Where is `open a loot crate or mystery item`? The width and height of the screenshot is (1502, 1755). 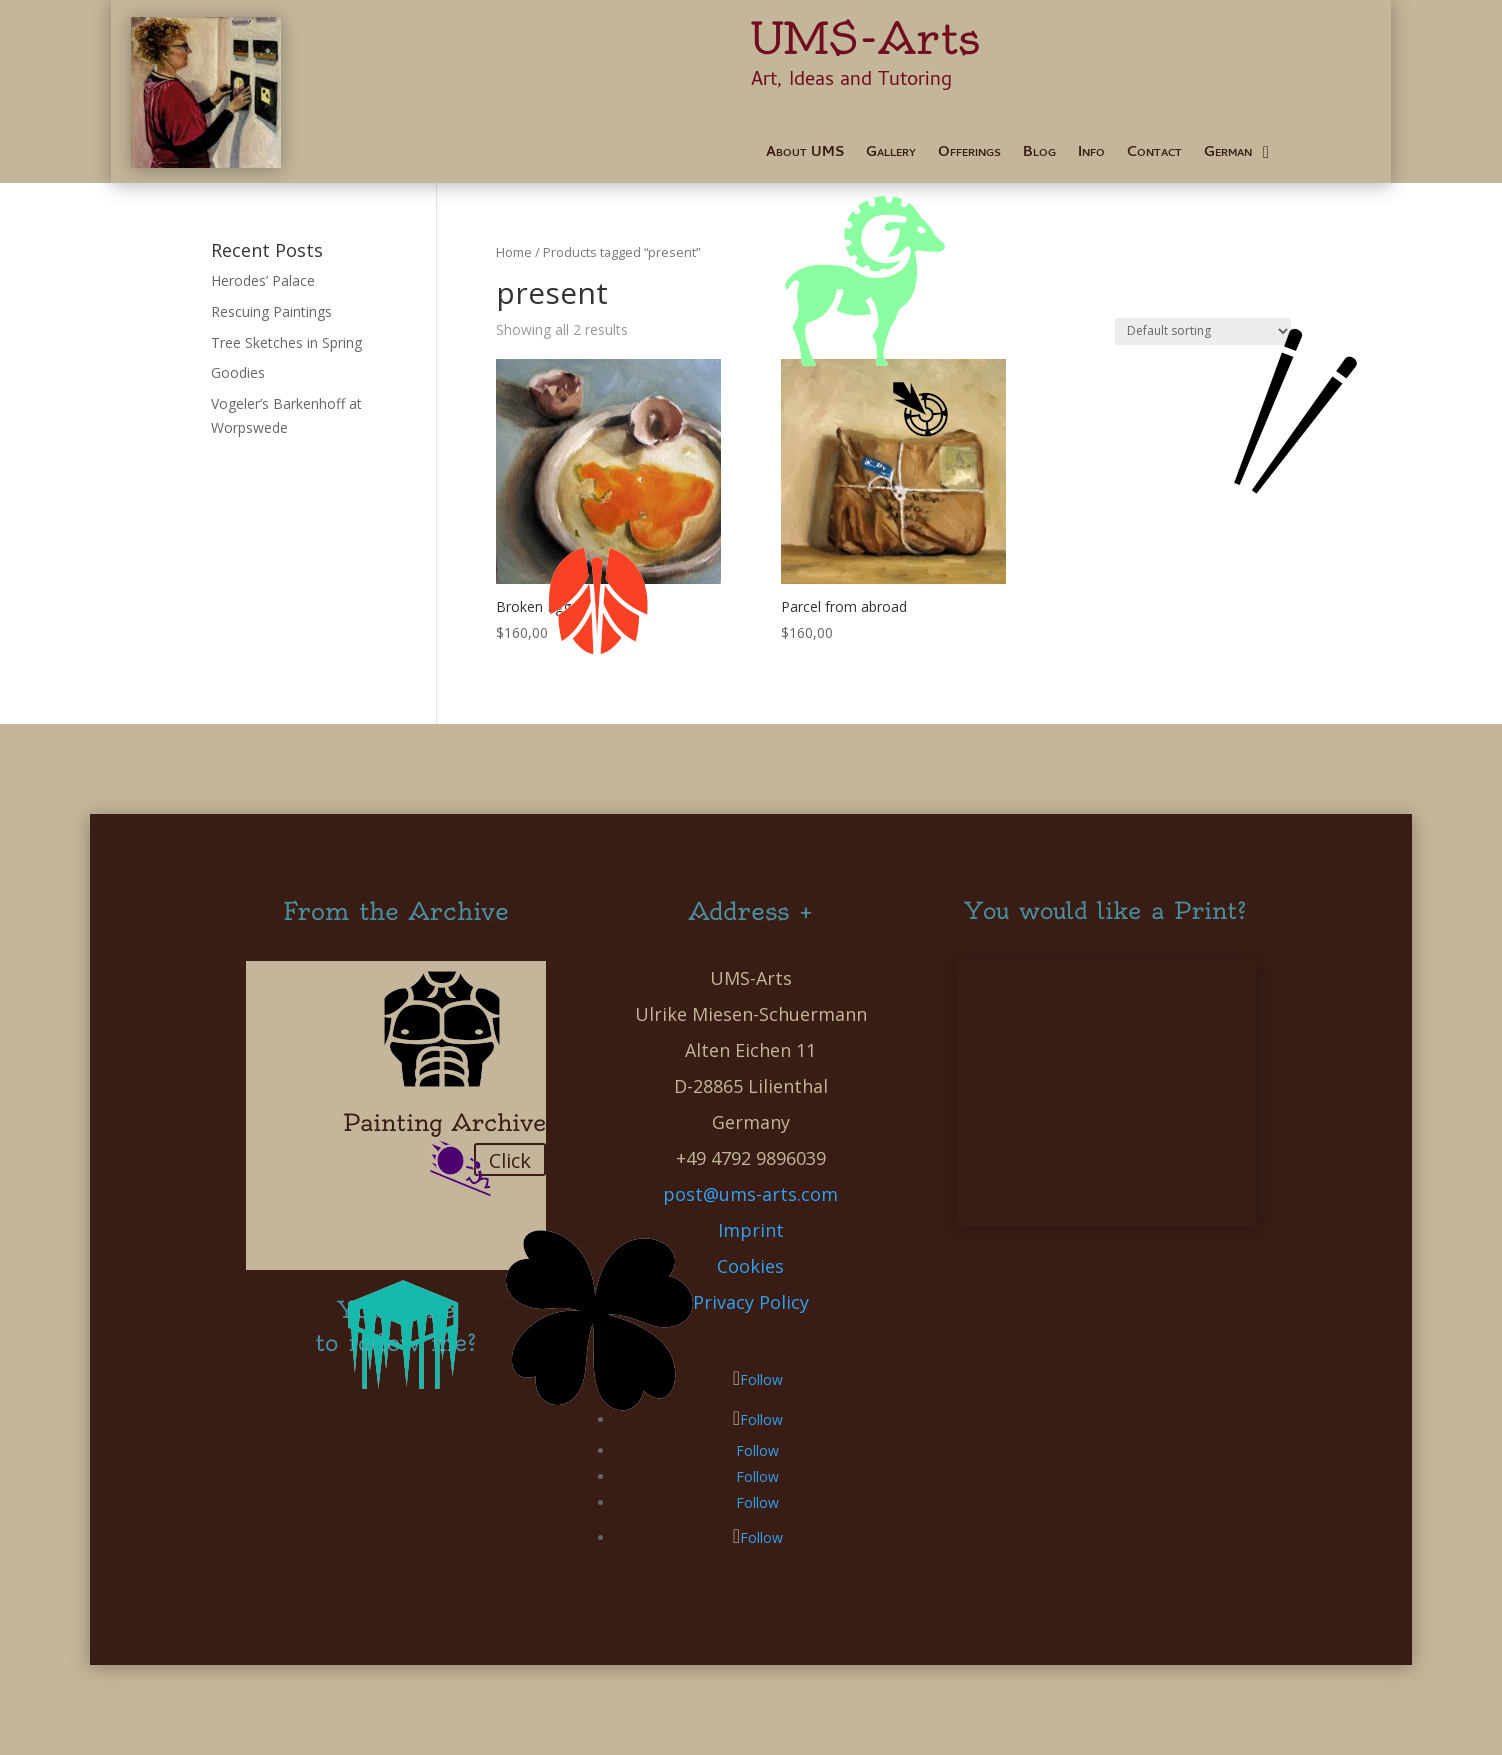
open a loot crate or mystery item is located at coordinates (597, 600).